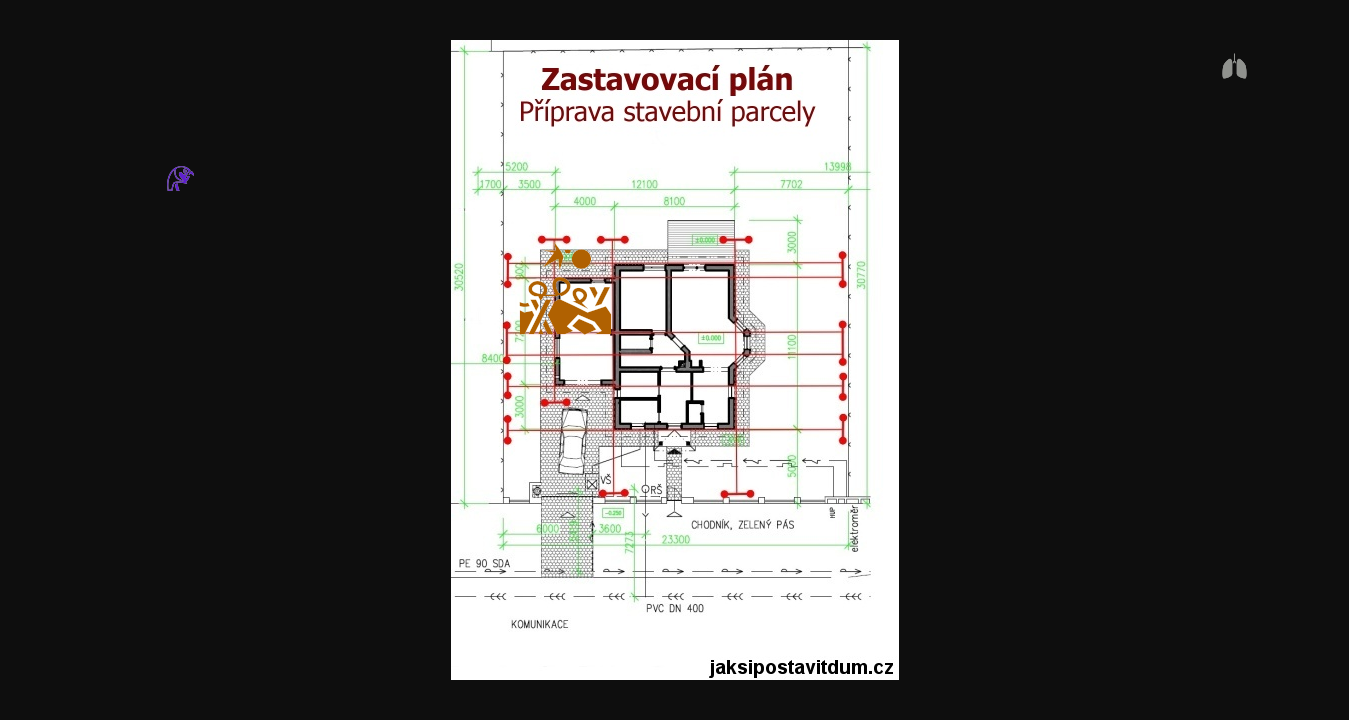 The width and height of the screenshot is (1349, 720). Describe the element at coordinates (1234, 66) in the screenshot. I see `access respiratory health information` at that location.